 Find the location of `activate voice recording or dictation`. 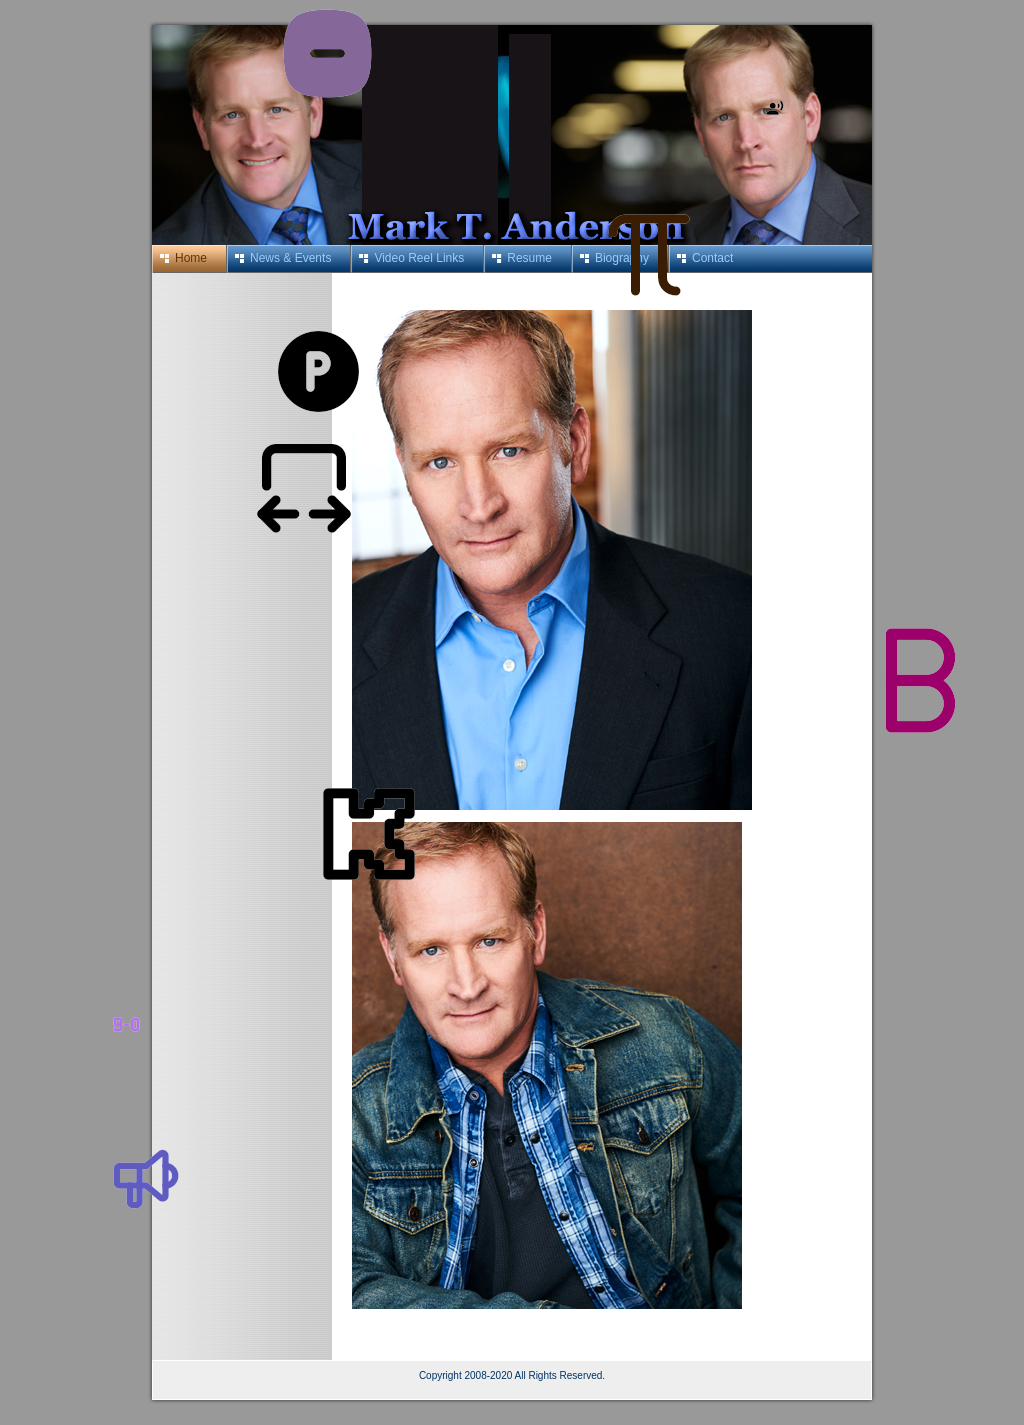

activate voice recording or dictation is located at coordinates (775, 108).